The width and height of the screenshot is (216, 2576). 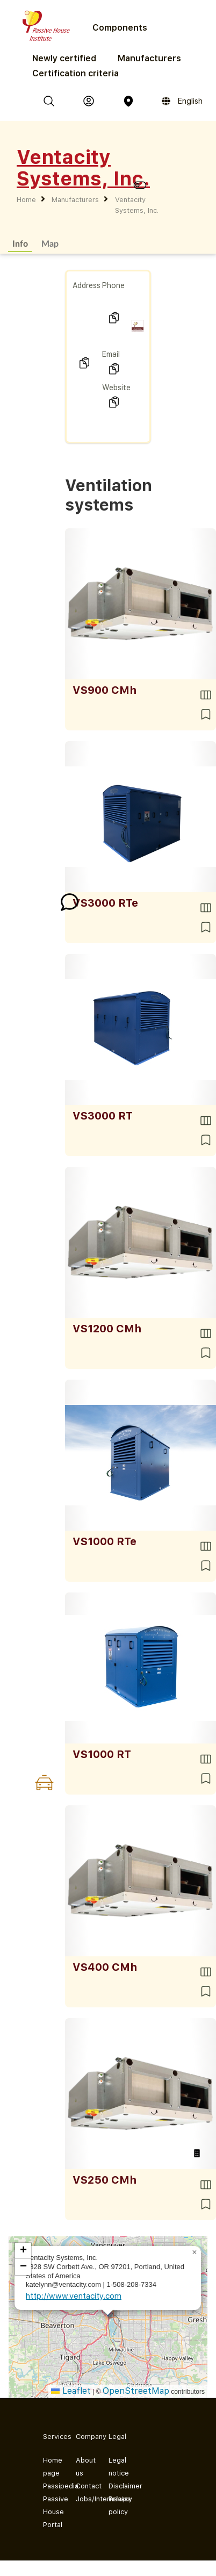 What do you see at coordinates (140, 185) in the screenshot?
I see `toggle switch in off position` at bounding box center [140, 185].